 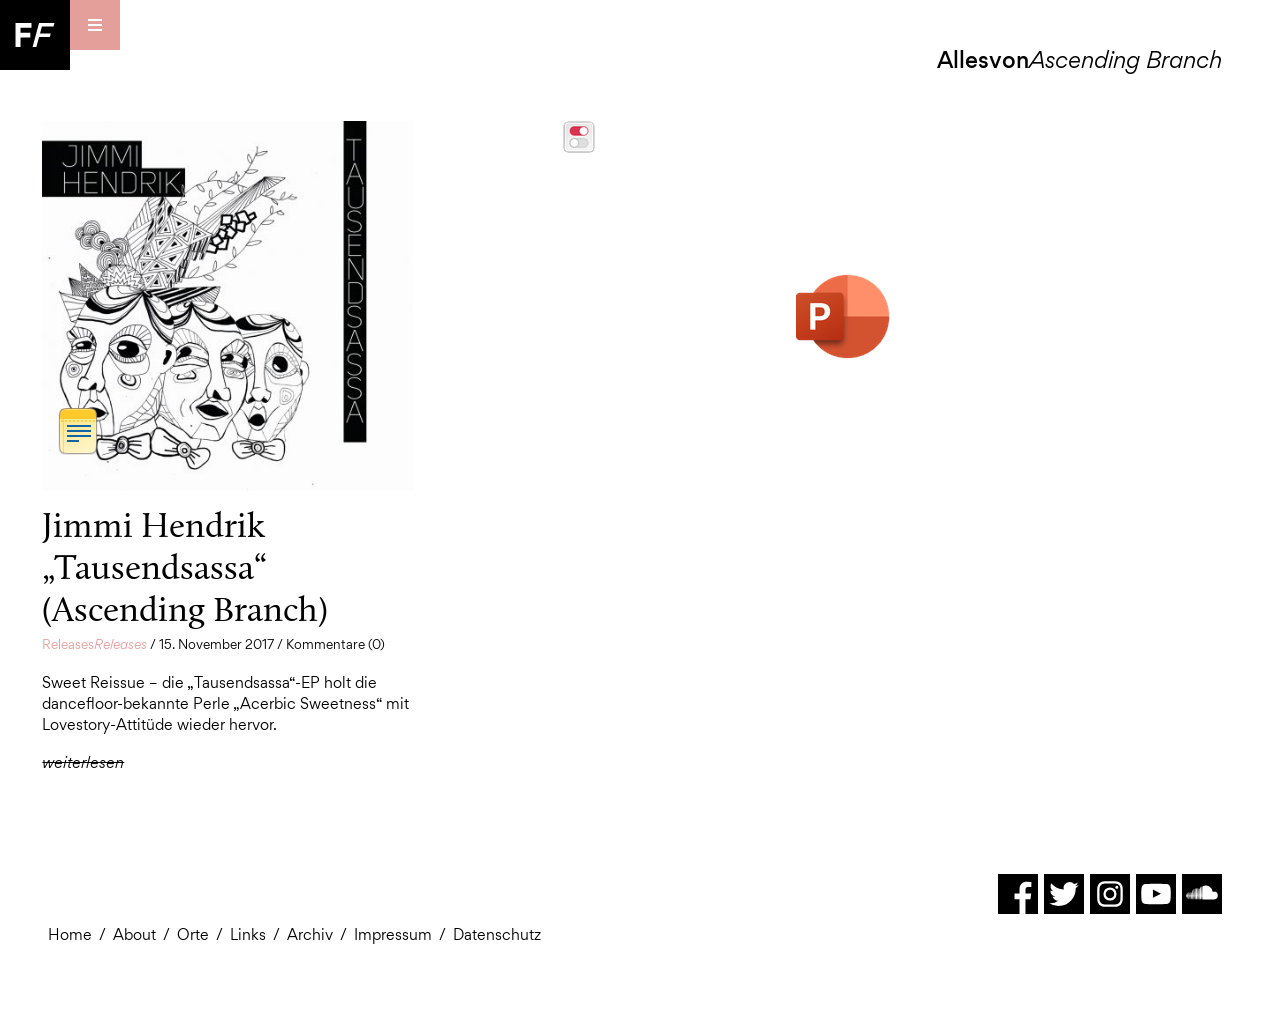 I want to click on open the notes application, so click(x=78, y=431).